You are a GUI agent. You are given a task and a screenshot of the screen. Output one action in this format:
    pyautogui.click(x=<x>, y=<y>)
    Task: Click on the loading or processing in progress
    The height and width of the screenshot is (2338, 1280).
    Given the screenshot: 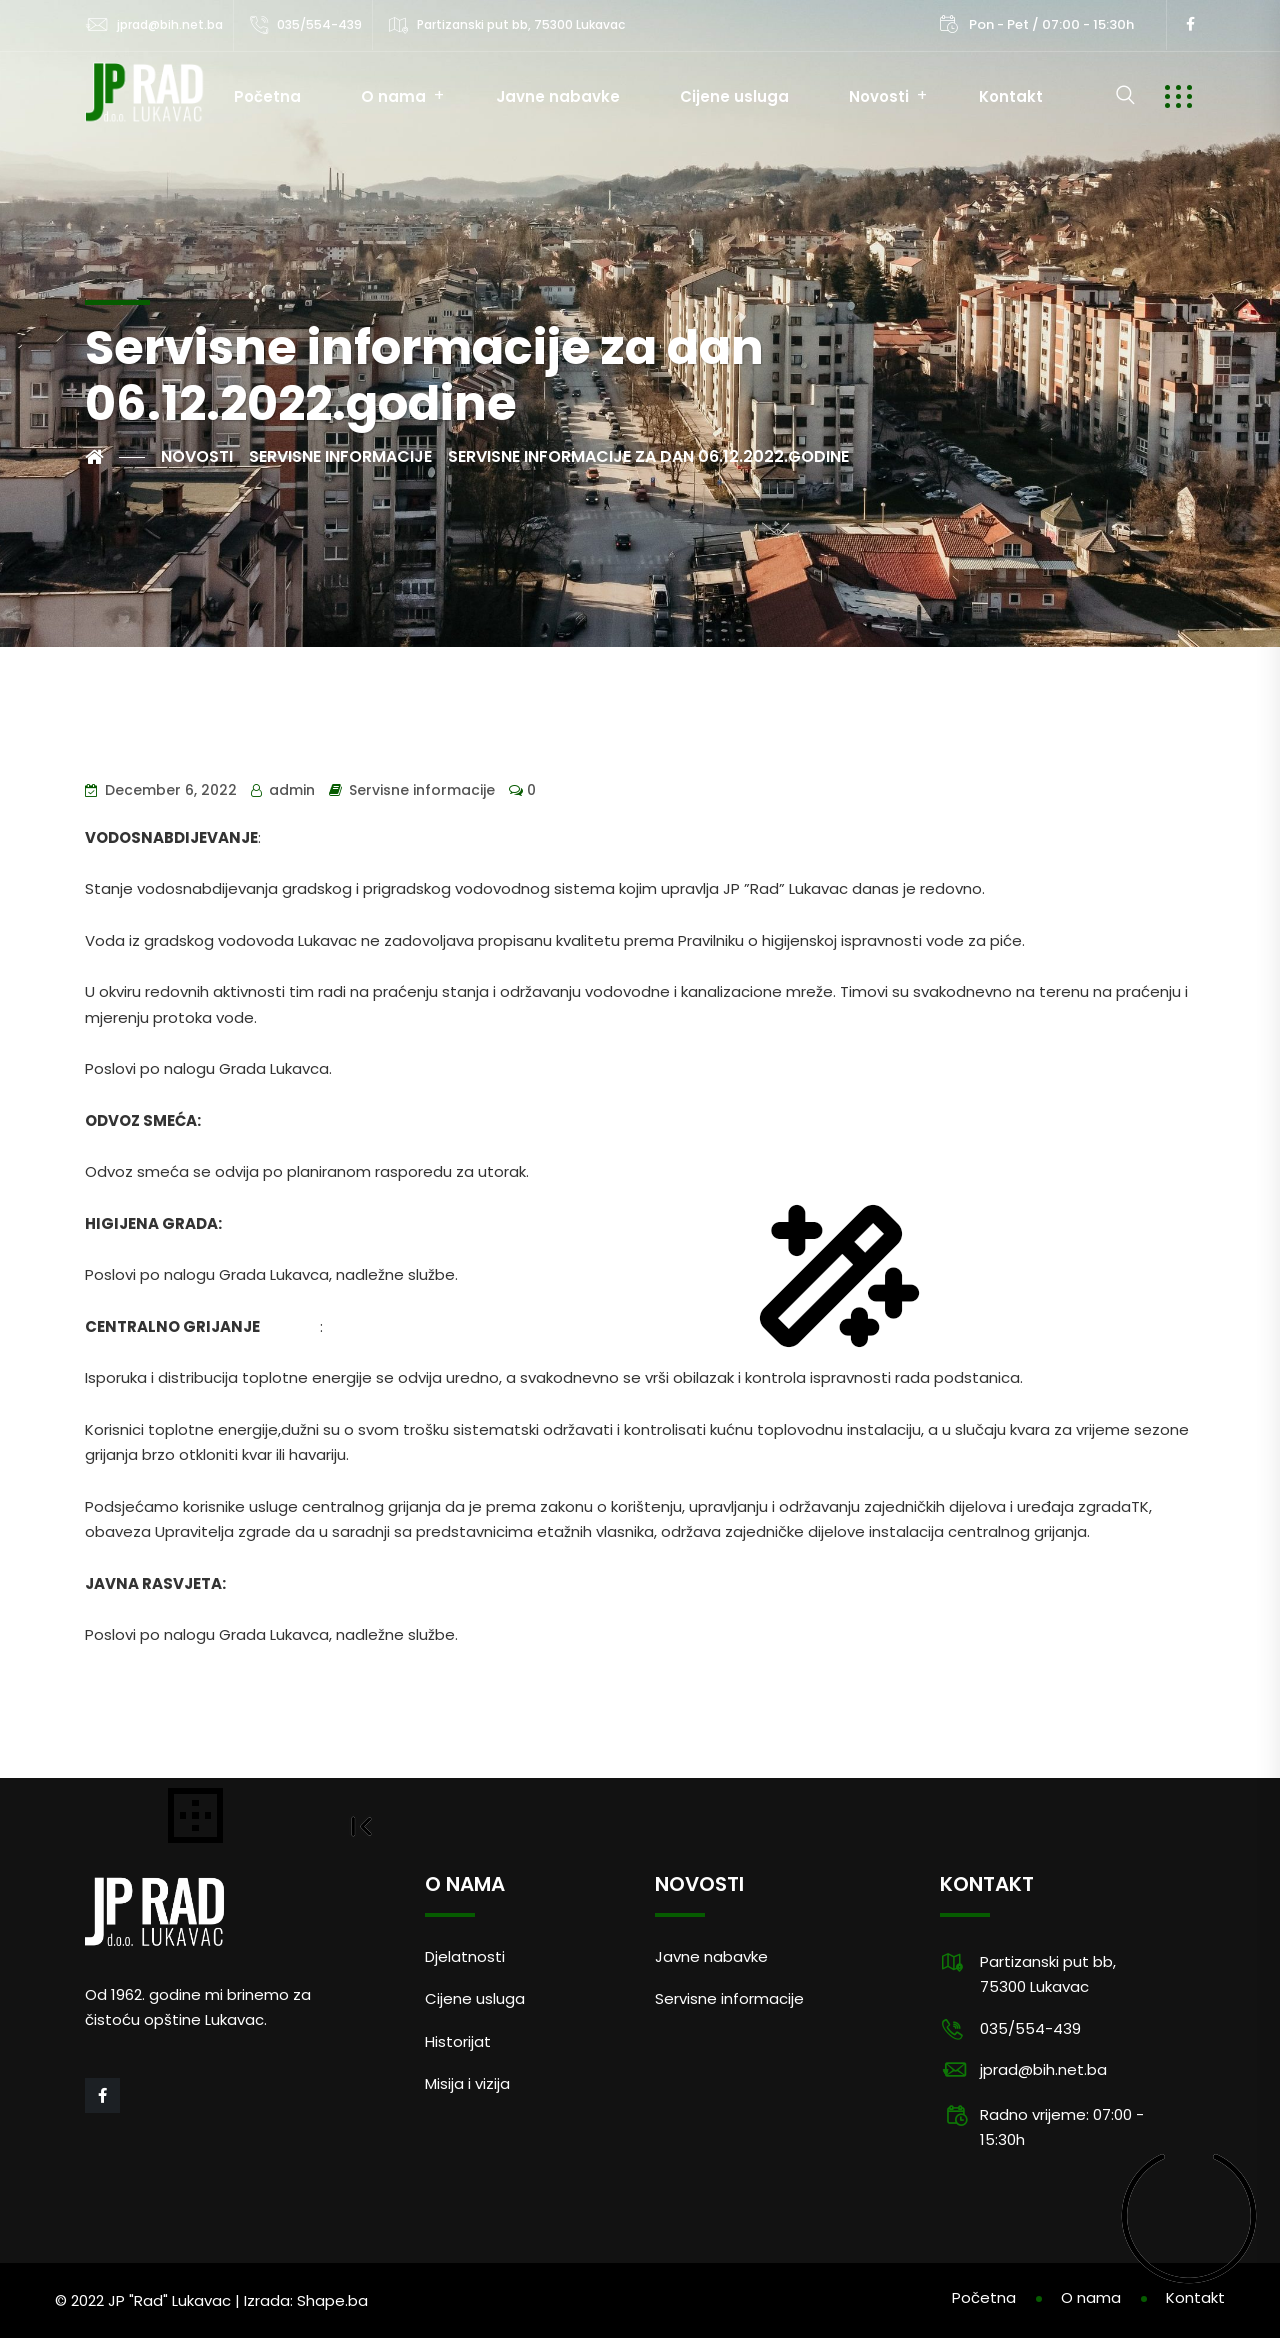 What is the action you would take?
    pyautogui.click(x=1189, y=2216)
    